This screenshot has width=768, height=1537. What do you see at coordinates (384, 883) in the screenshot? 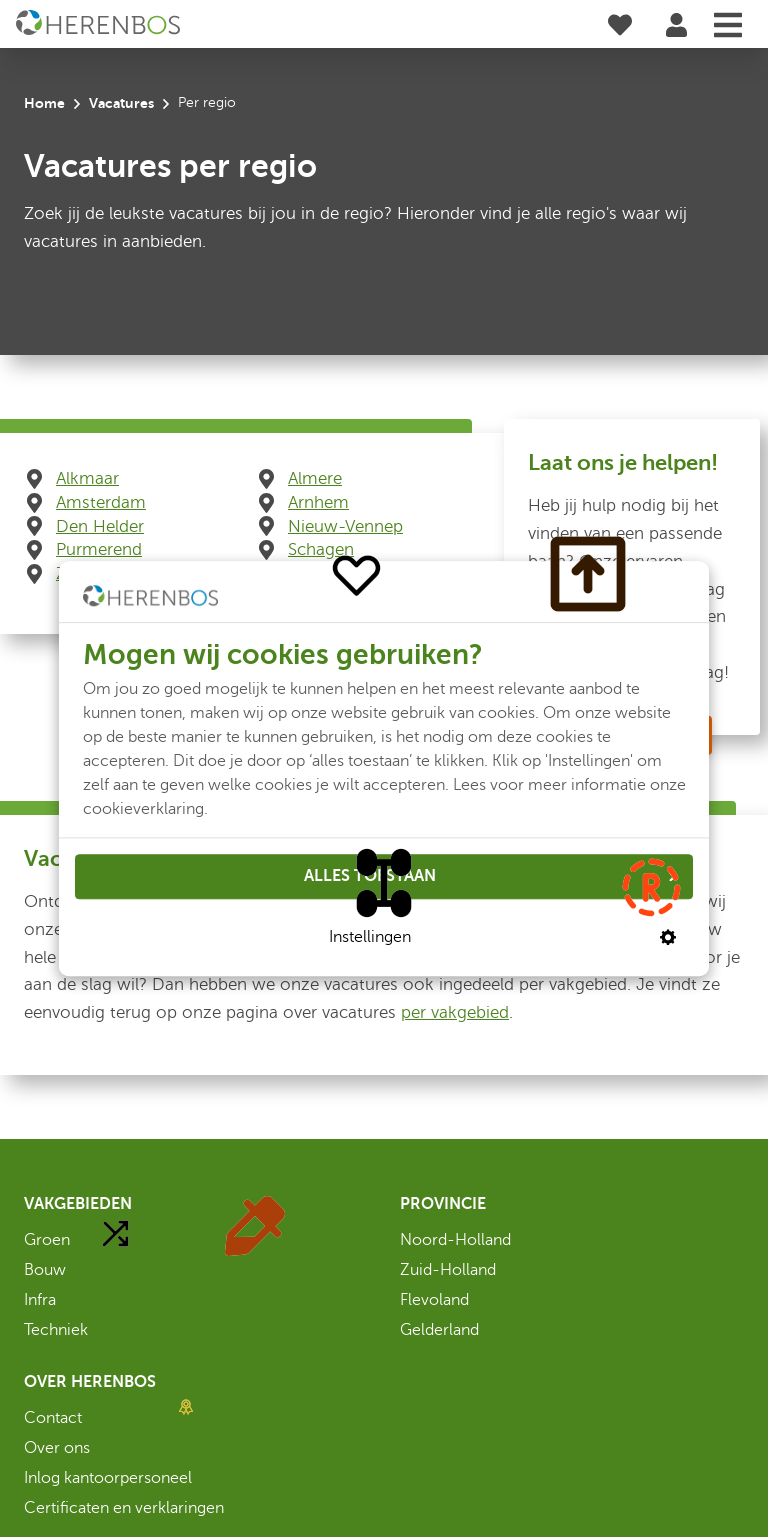
I see `select 4WD or all-wheel drive mode` at bounding box center [384, 883].